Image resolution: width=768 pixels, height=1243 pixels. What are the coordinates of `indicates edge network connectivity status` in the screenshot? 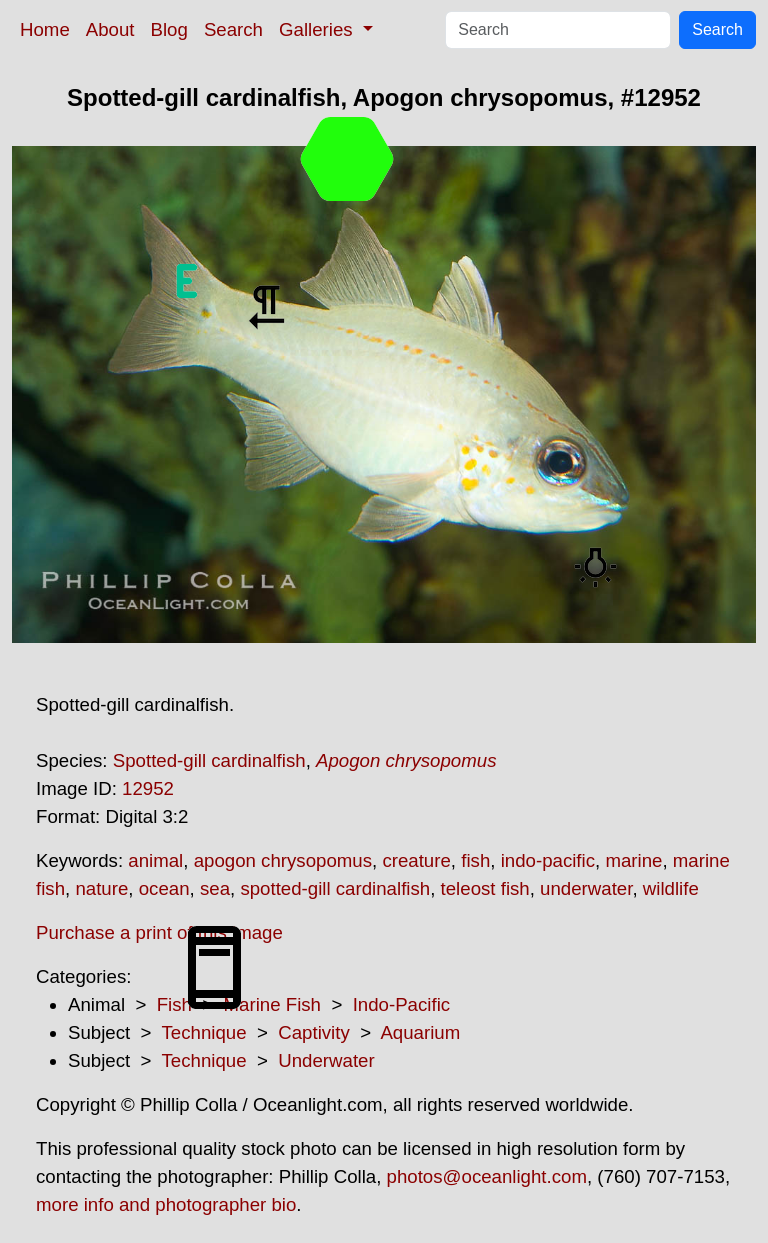 It's located at (187, 281).